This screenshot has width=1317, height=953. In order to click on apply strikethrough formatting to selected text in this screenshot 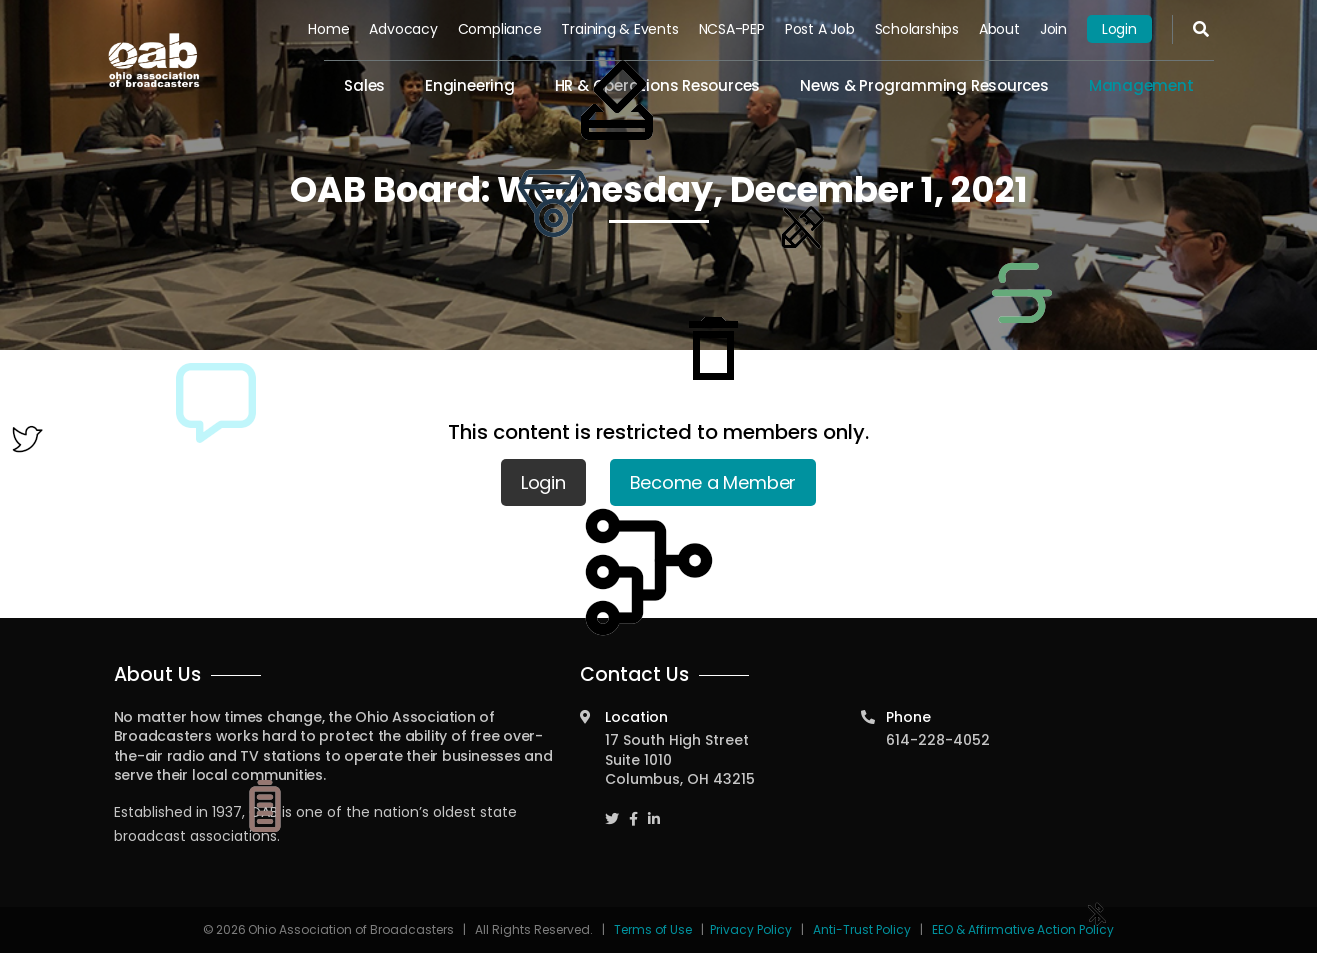, I will do `click(1022, 293)`.